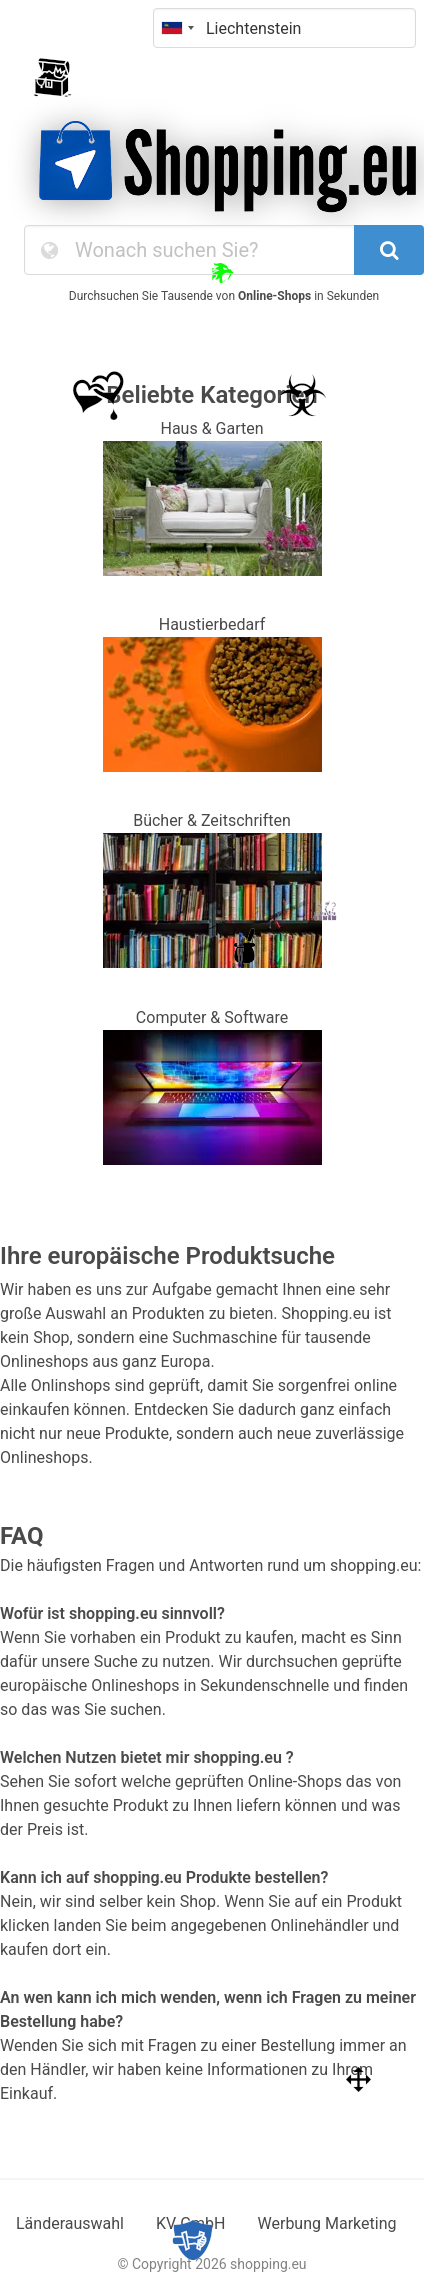  Describe the element at coordinates (223, 273) in the screenshot. I see `select saber-toothed cat character or avatar` at that location.